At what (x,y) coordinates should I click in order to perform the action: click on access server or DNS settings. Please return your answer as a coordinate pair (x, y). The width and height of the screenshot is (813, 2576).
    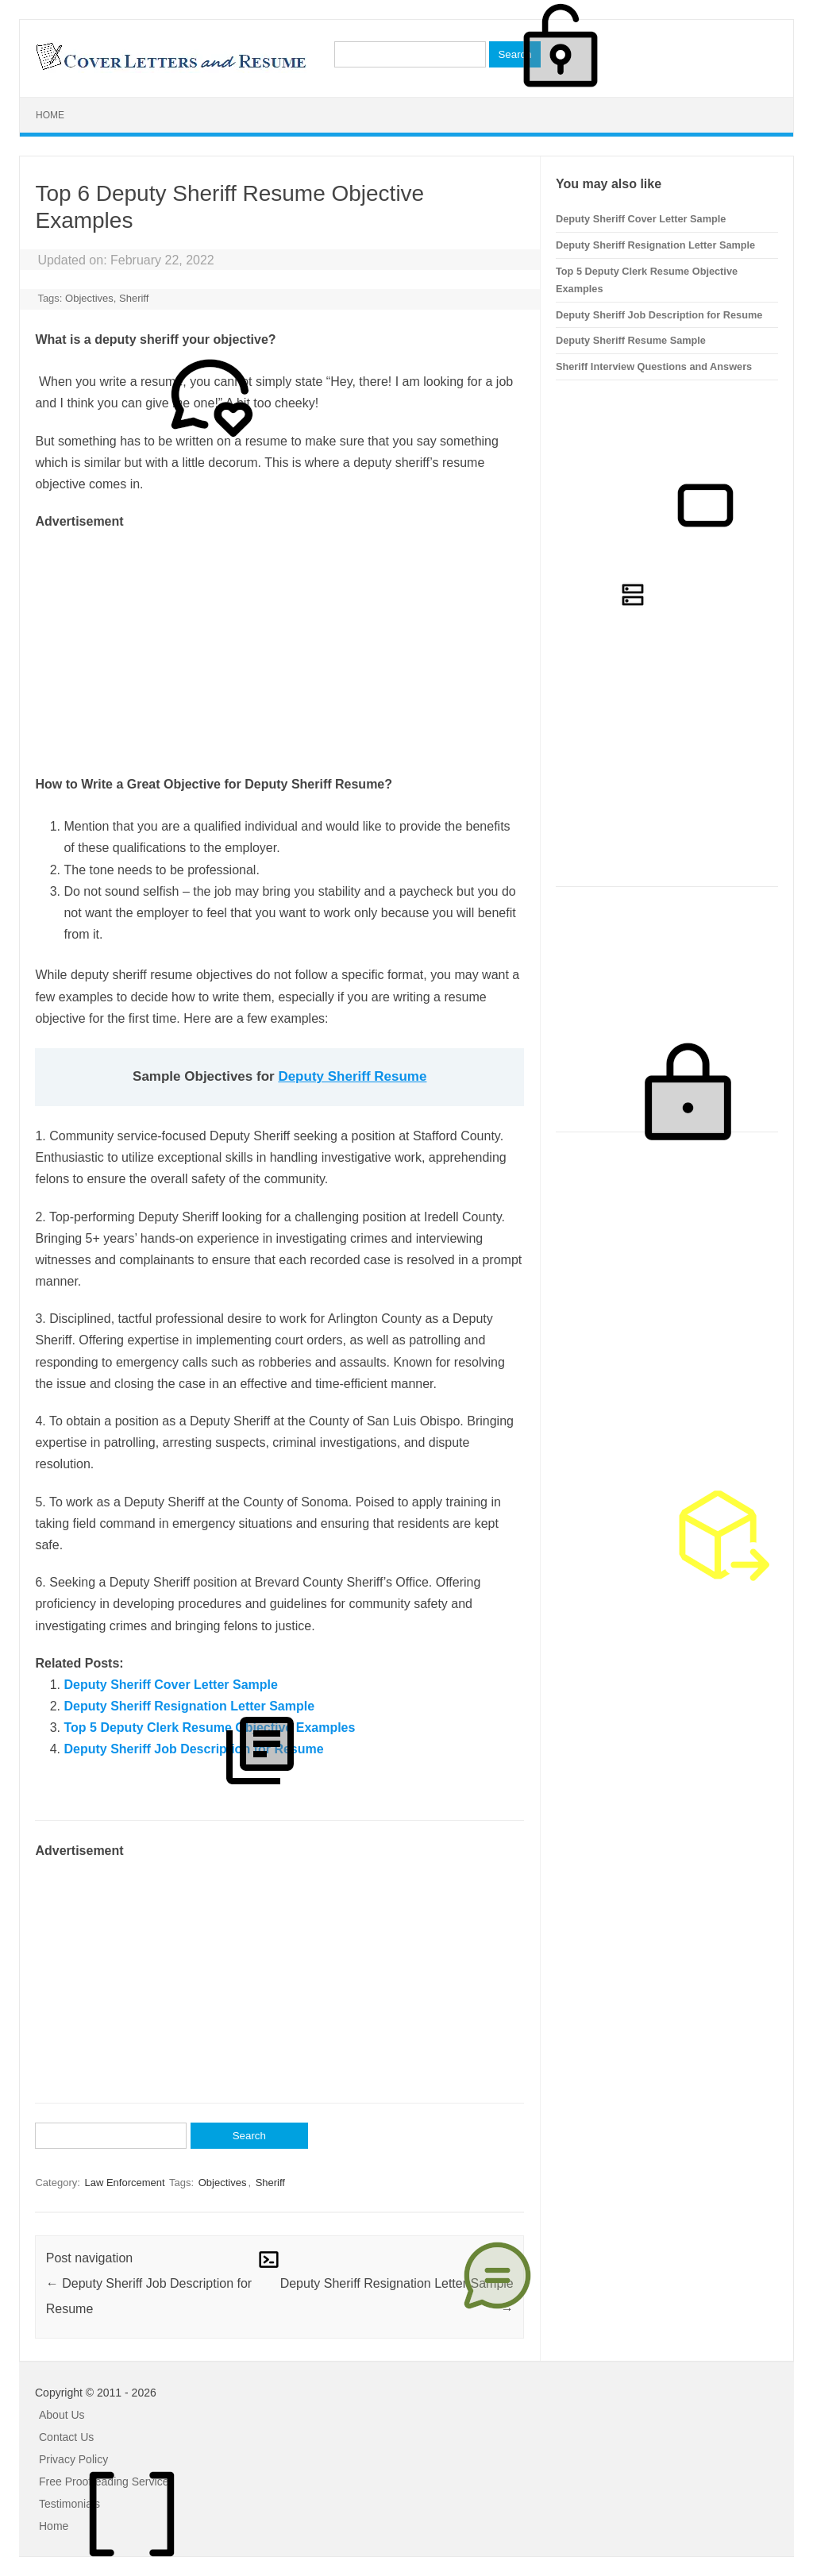
    Looking at the image, I should click on (633, 595).